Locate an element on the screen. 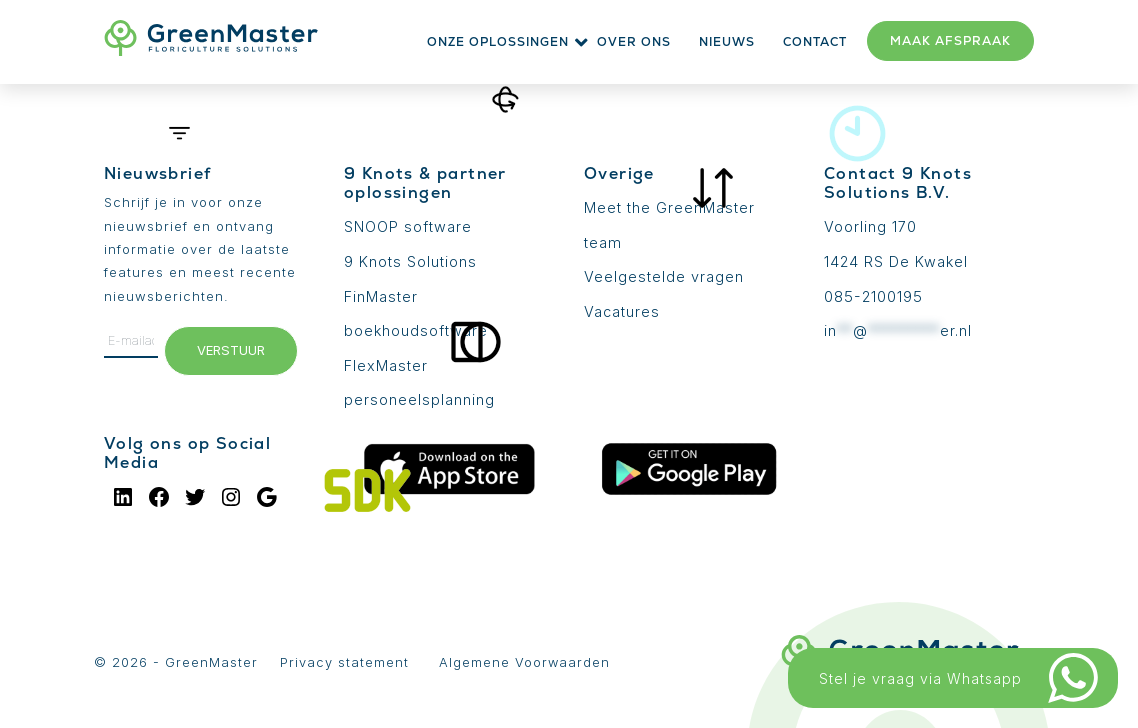 Image resolution: width=1138 pixels, height=728 pixels. toggle between rectangular and circular view modes is located at coordinates (476, 342).